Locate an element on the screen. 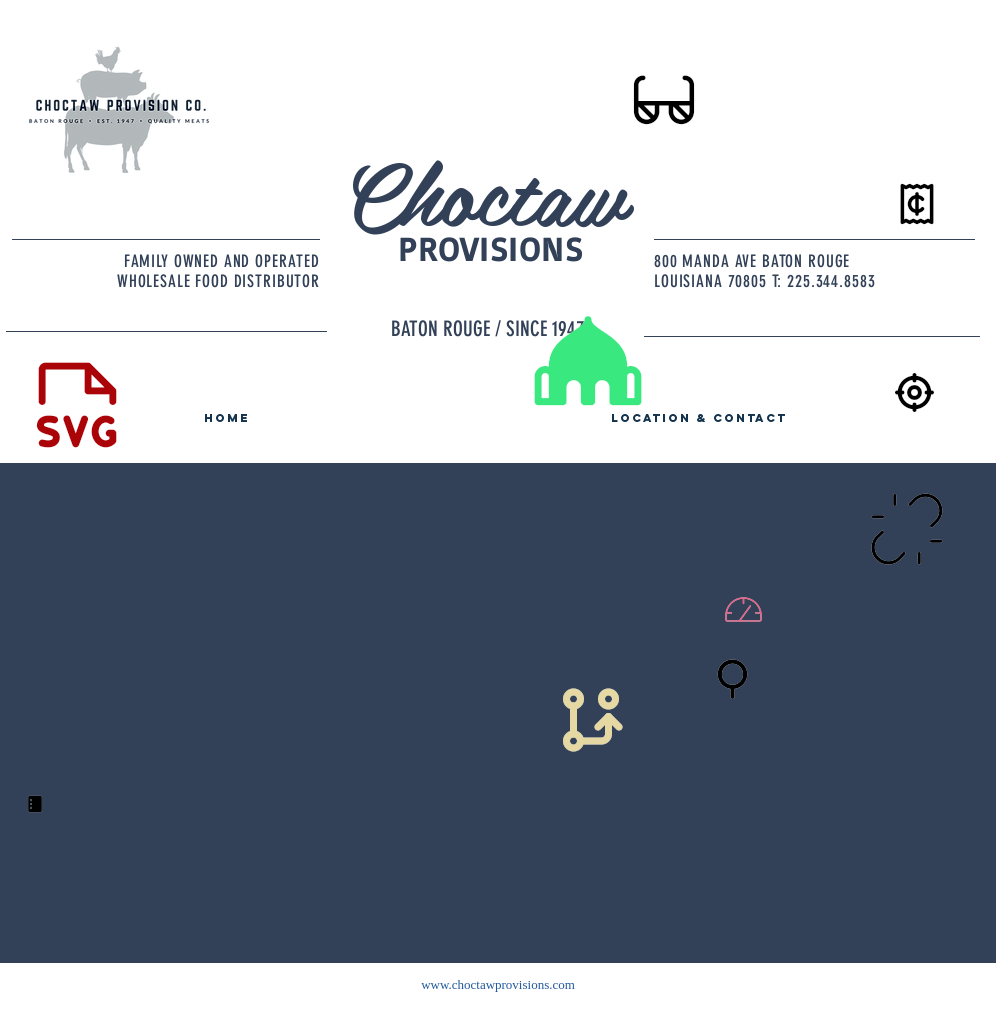 The image size is (996, 1018). unlink or disconnect items is located at coordinates (907, 529).